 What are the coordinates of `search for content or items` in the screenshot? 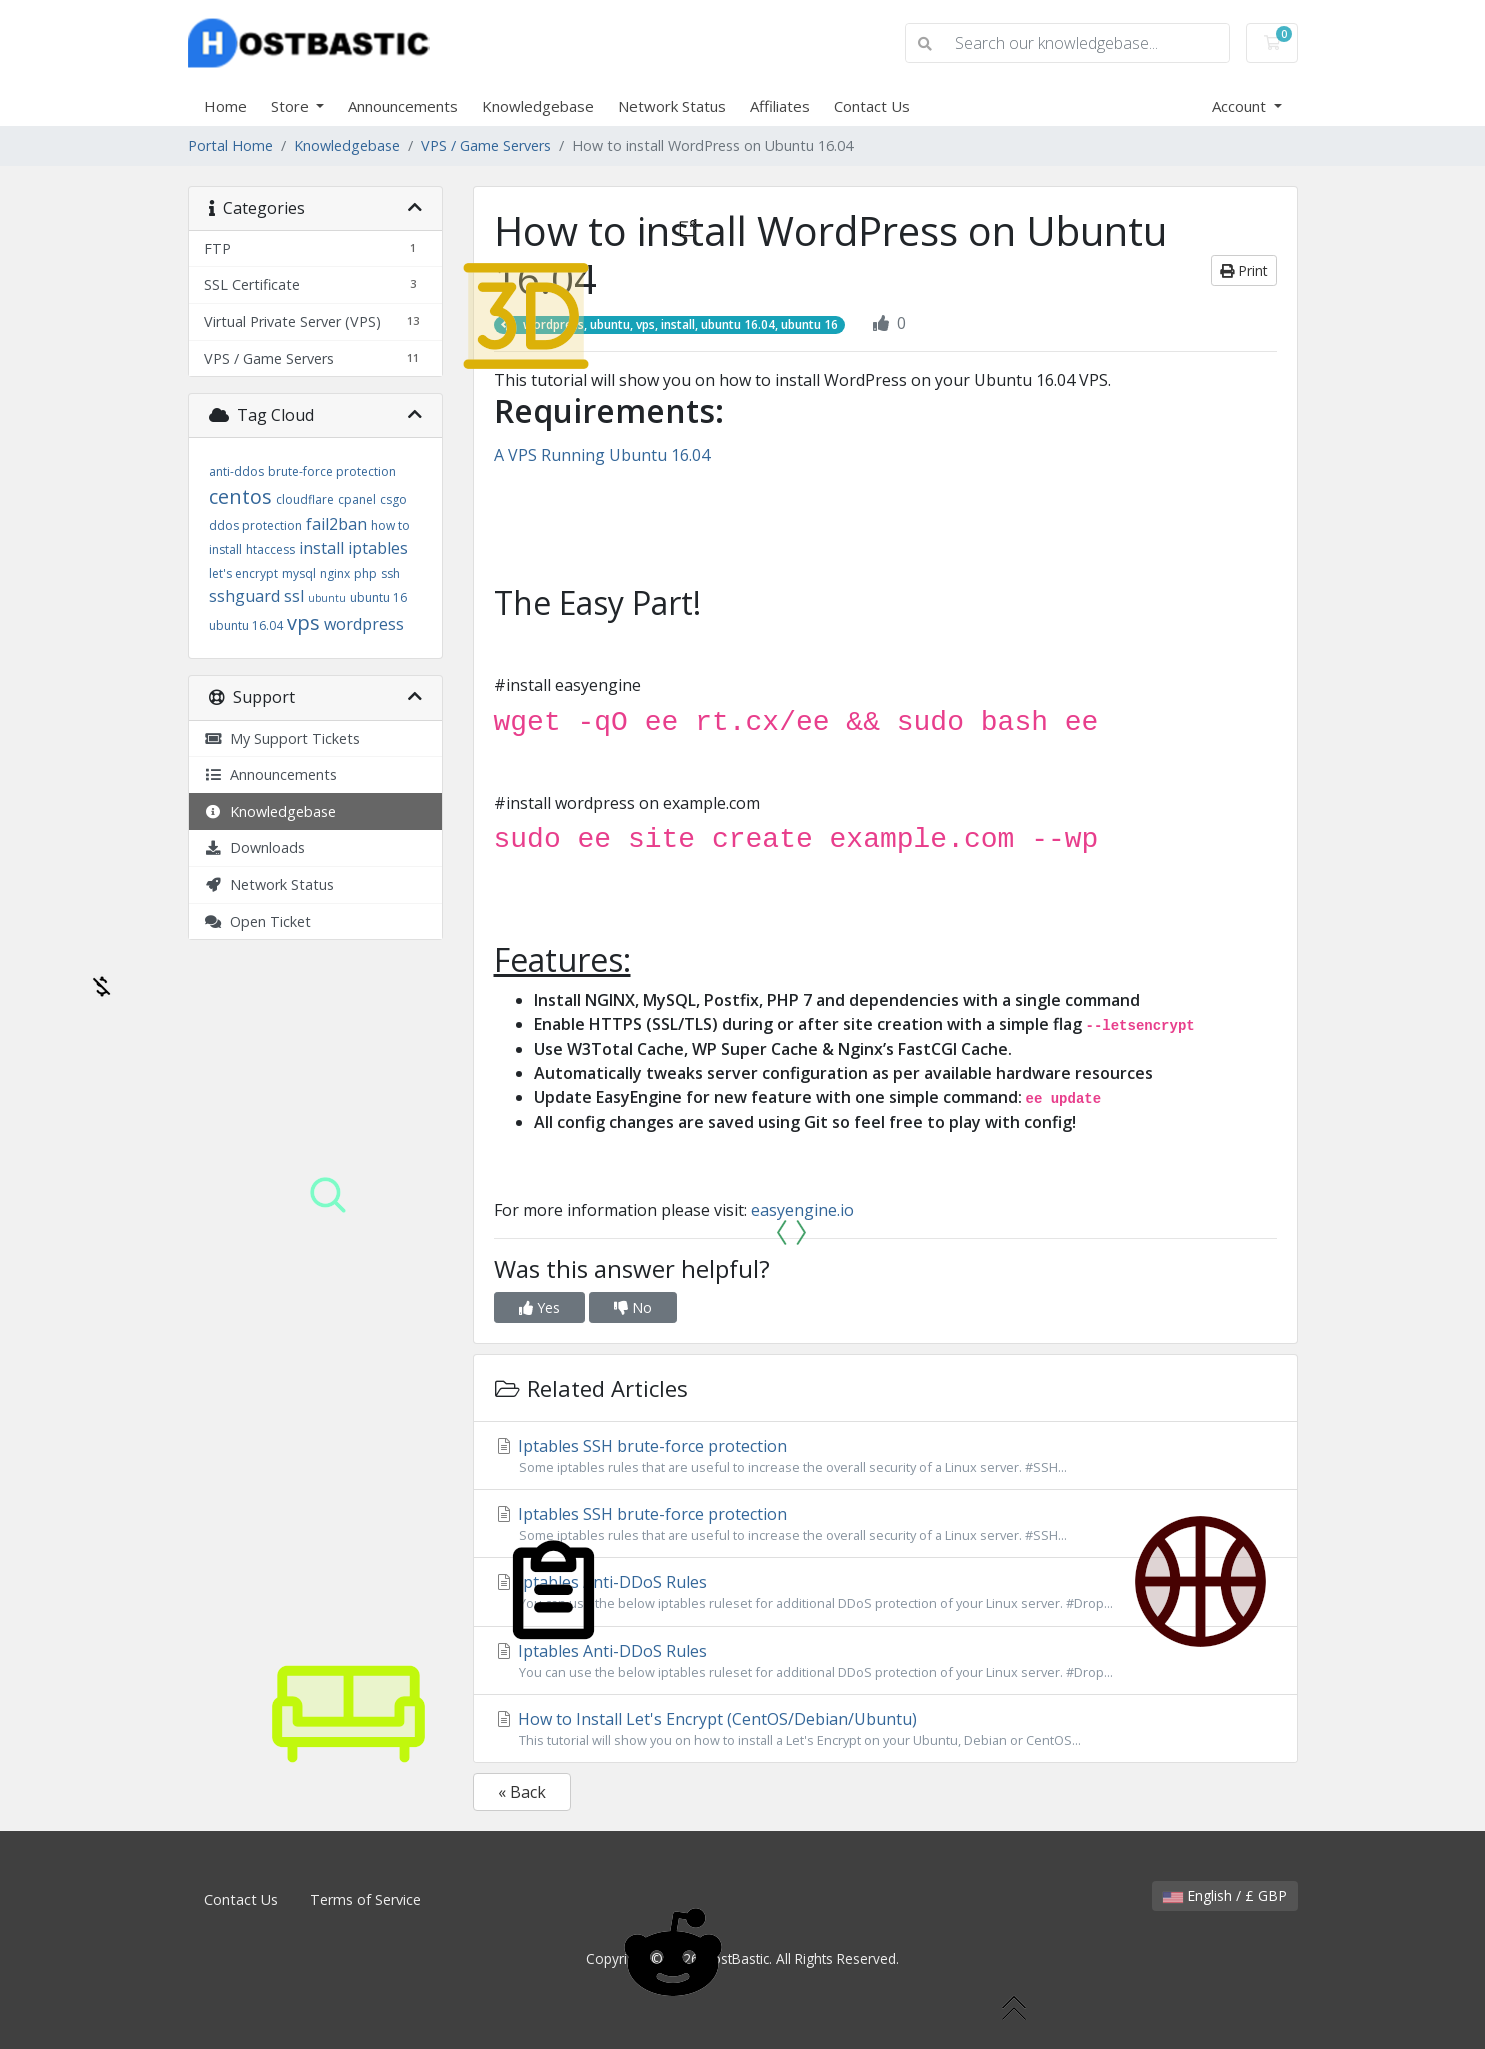 It's located at (328, 1195).